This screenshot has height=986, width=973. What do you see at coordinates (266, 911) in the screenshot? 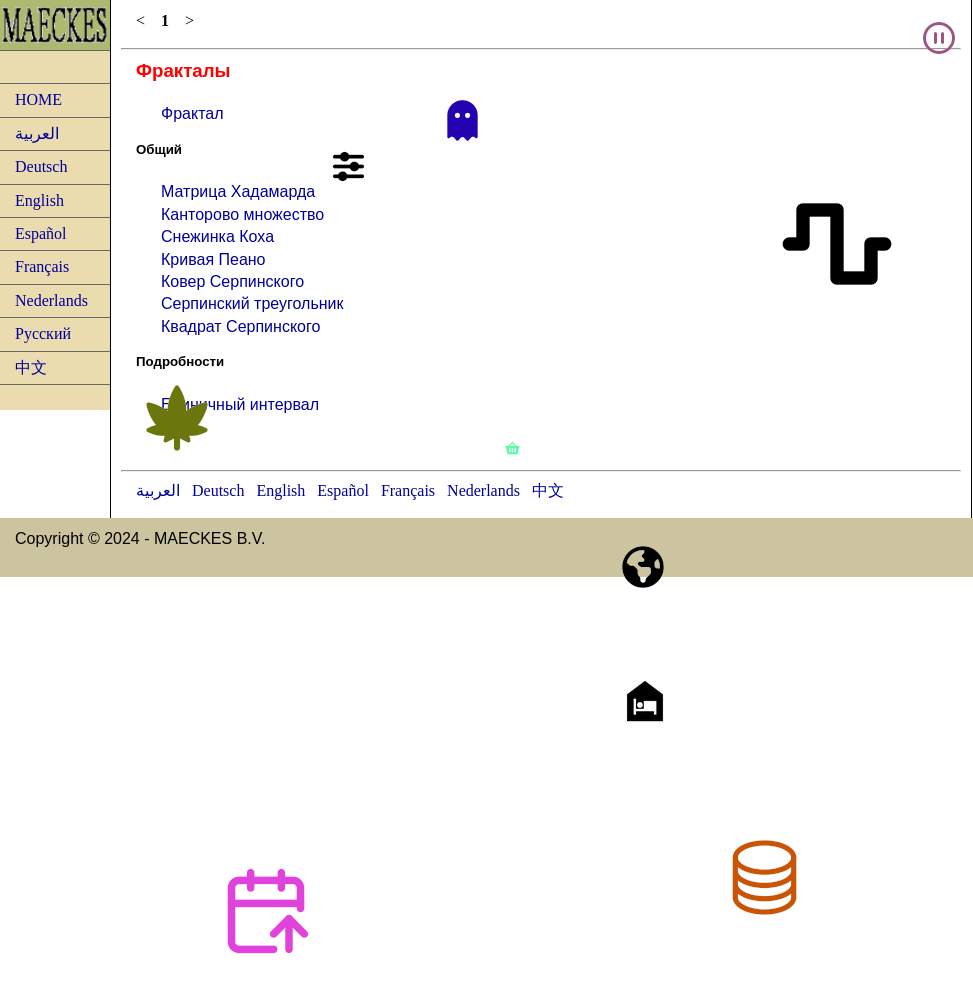
I see `upload or export calendar event` at bounding box center [266, 911].